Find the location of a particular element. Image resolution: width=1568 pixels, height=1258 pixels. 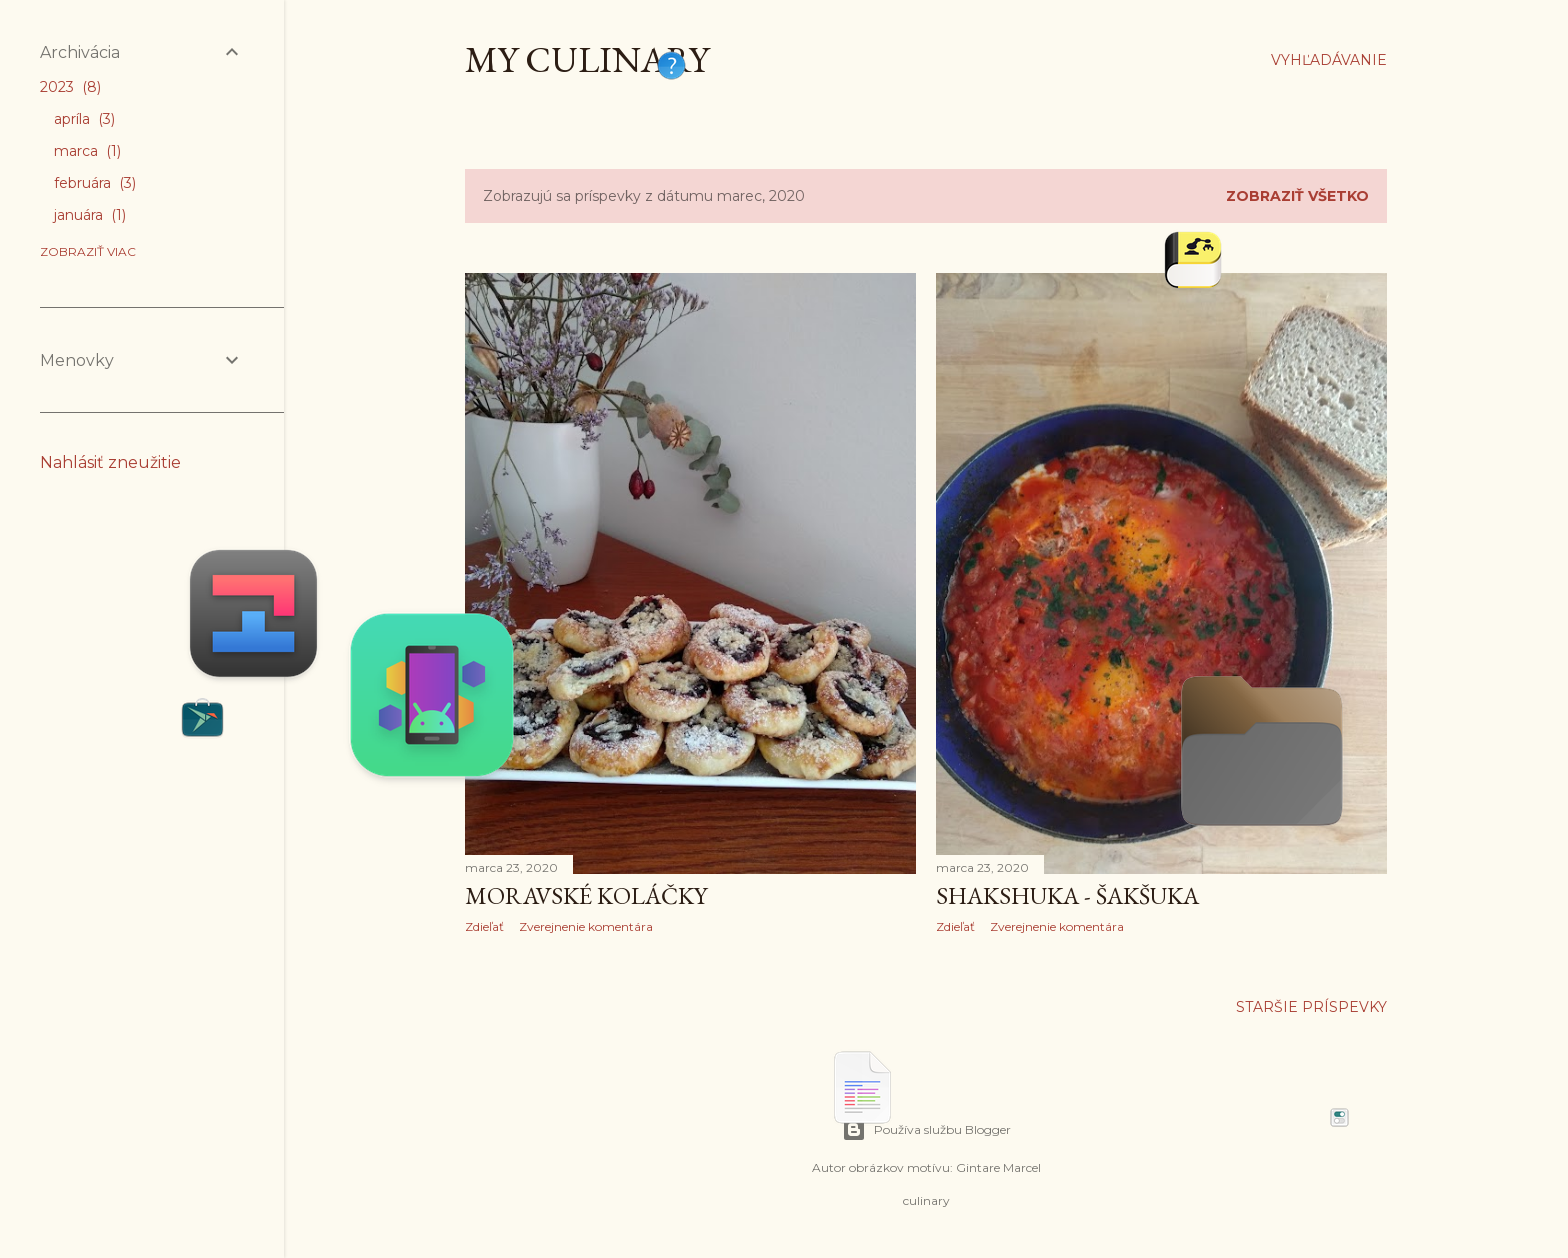

launch guiscrcpy android screen mirroring app is located at coordinates (432, 695).